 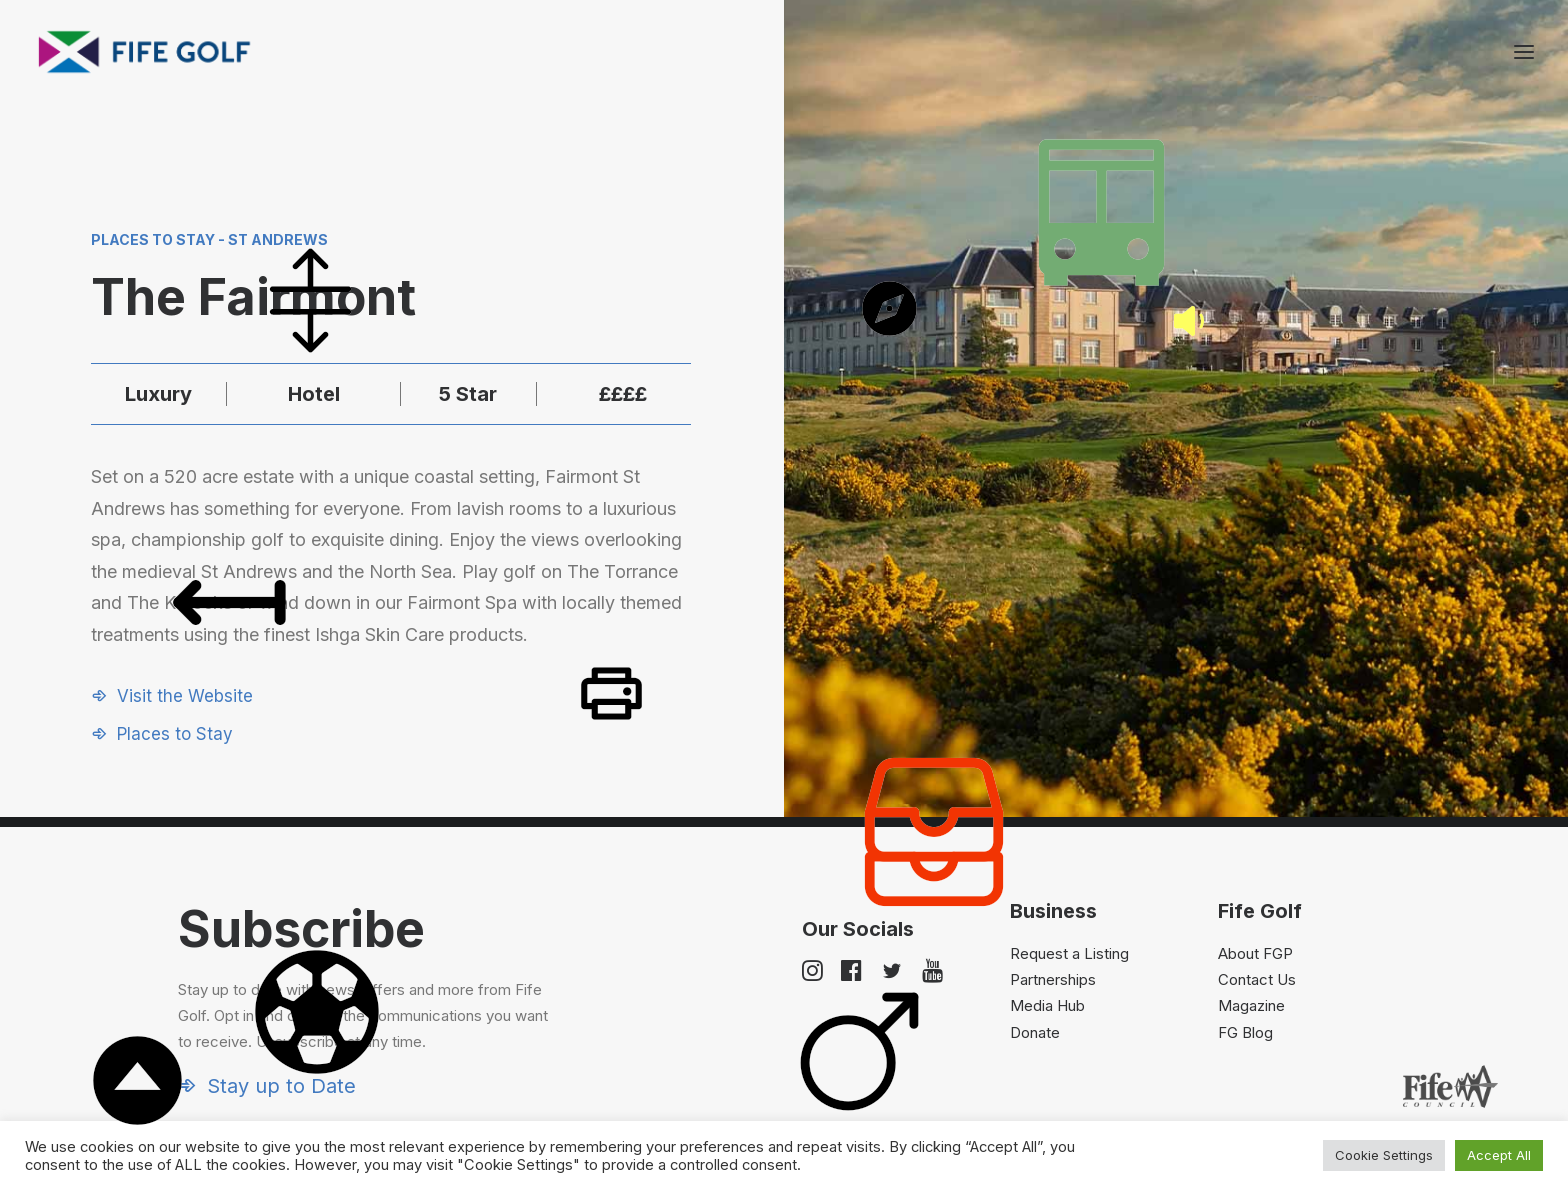 What do you see at coordinates (934, 832) in the screenshot?
I see `view stacked file trays or inbox` at bounding box center [934, 832].